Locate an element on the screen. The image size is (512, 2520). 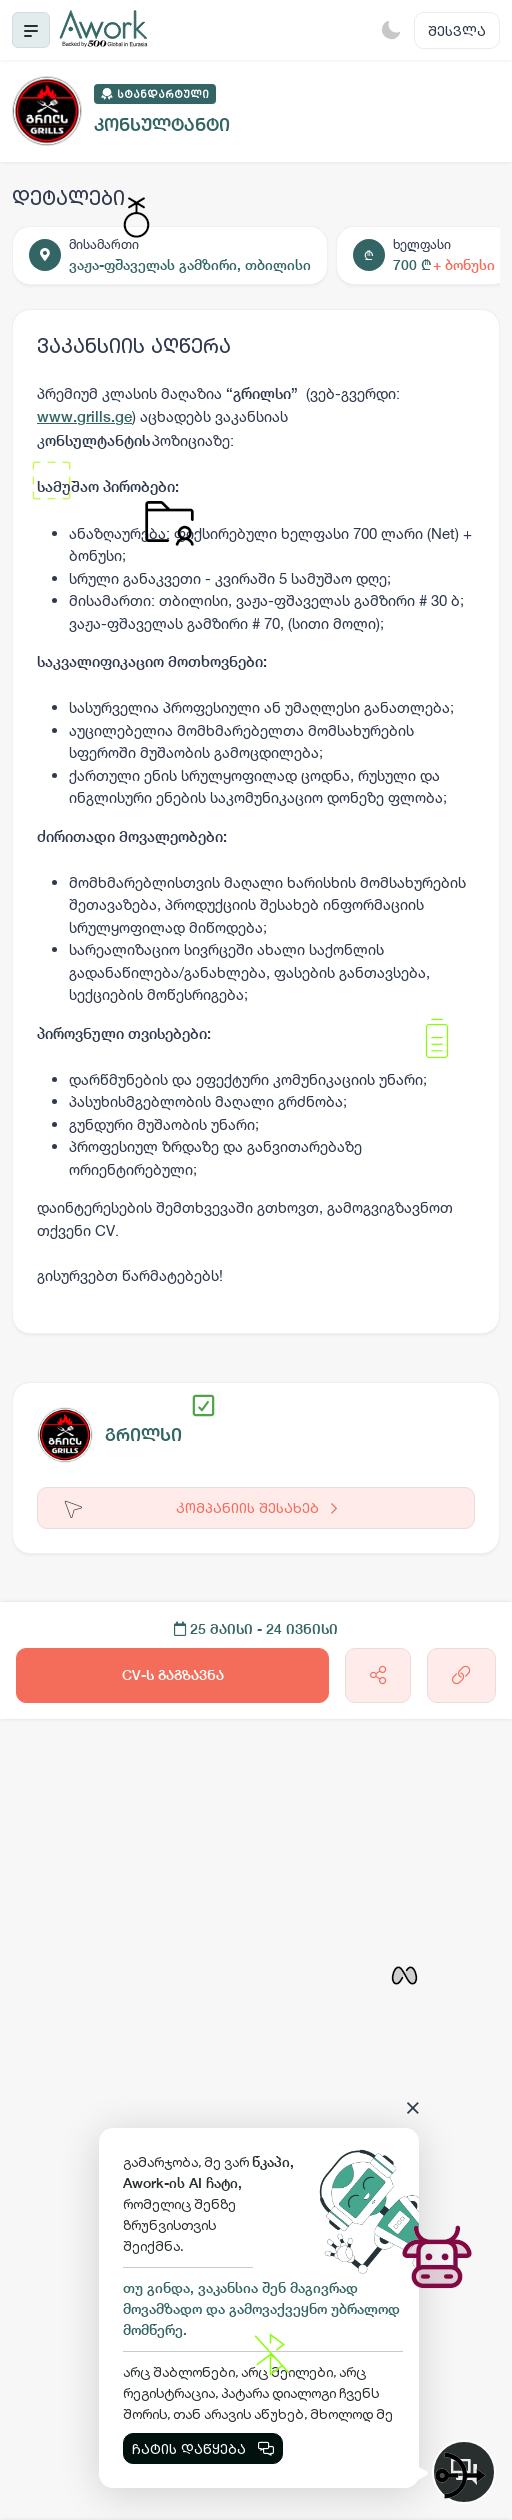
access user-specific files is located at coordinates (169, 521).